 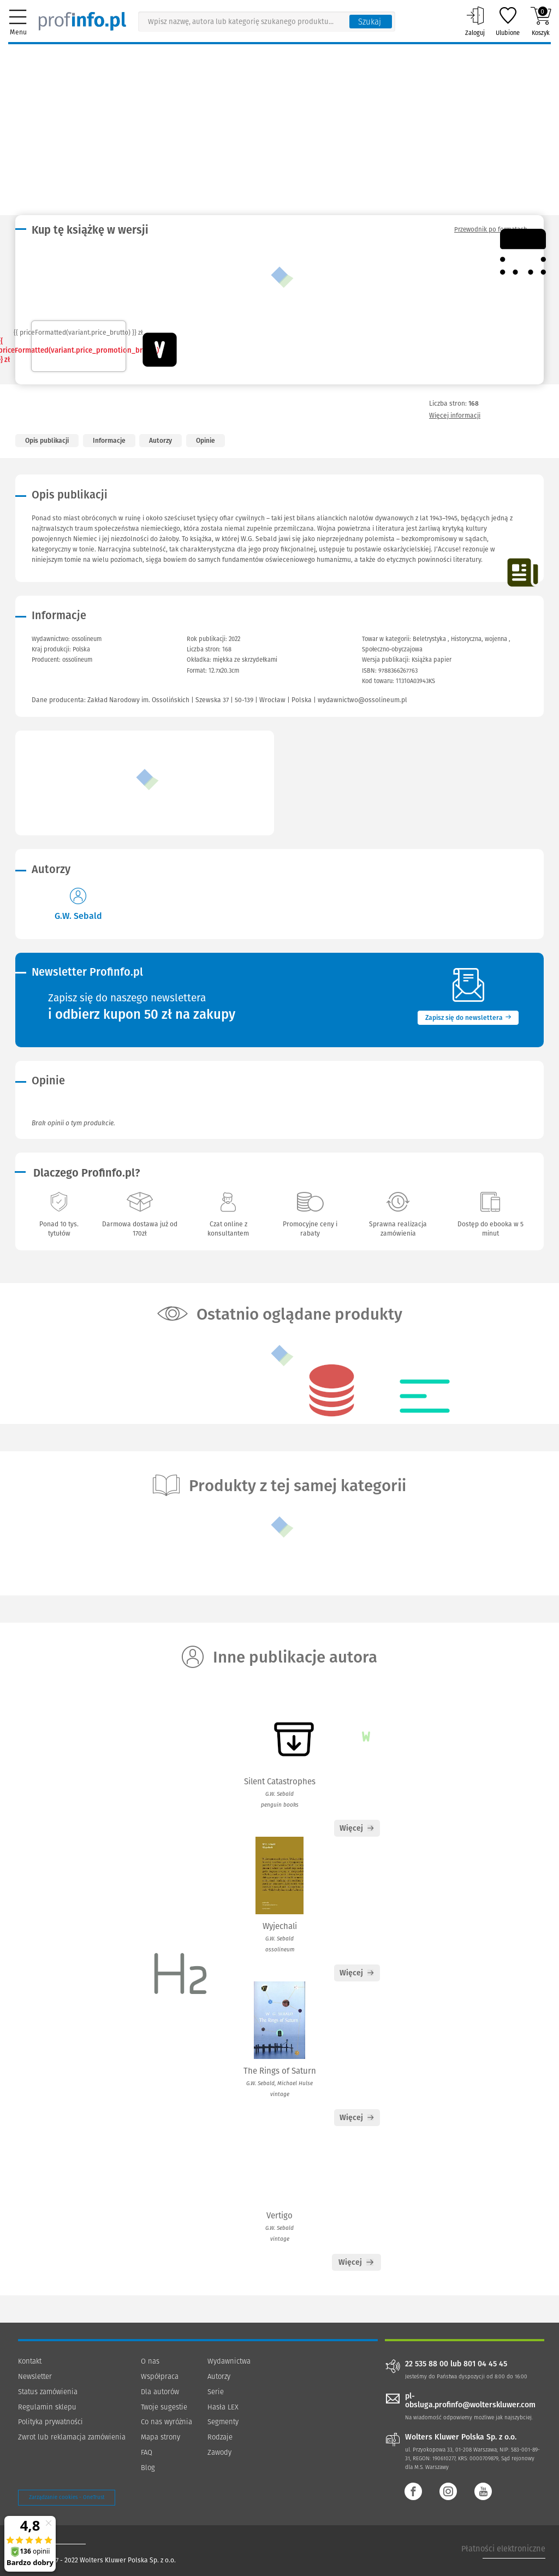 I want to click on archive or move item to storage, so click(x=294, y=1739).